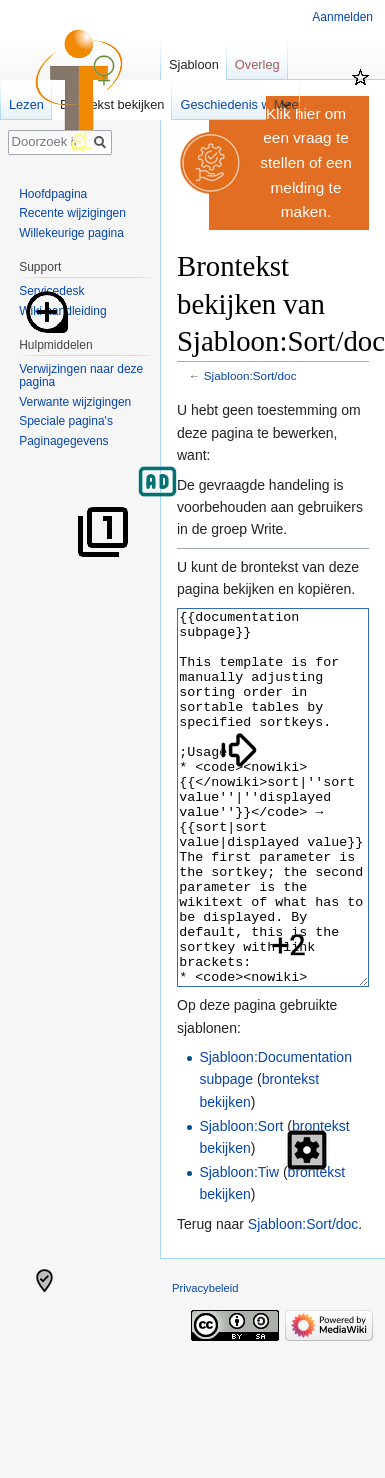 The height and width of the screenshot is (1478, 385). What do you see at coordinates (157, 481) in the screenshot?
I see `indicates sponsored or advertisement content` at bounding box center [157, 481].